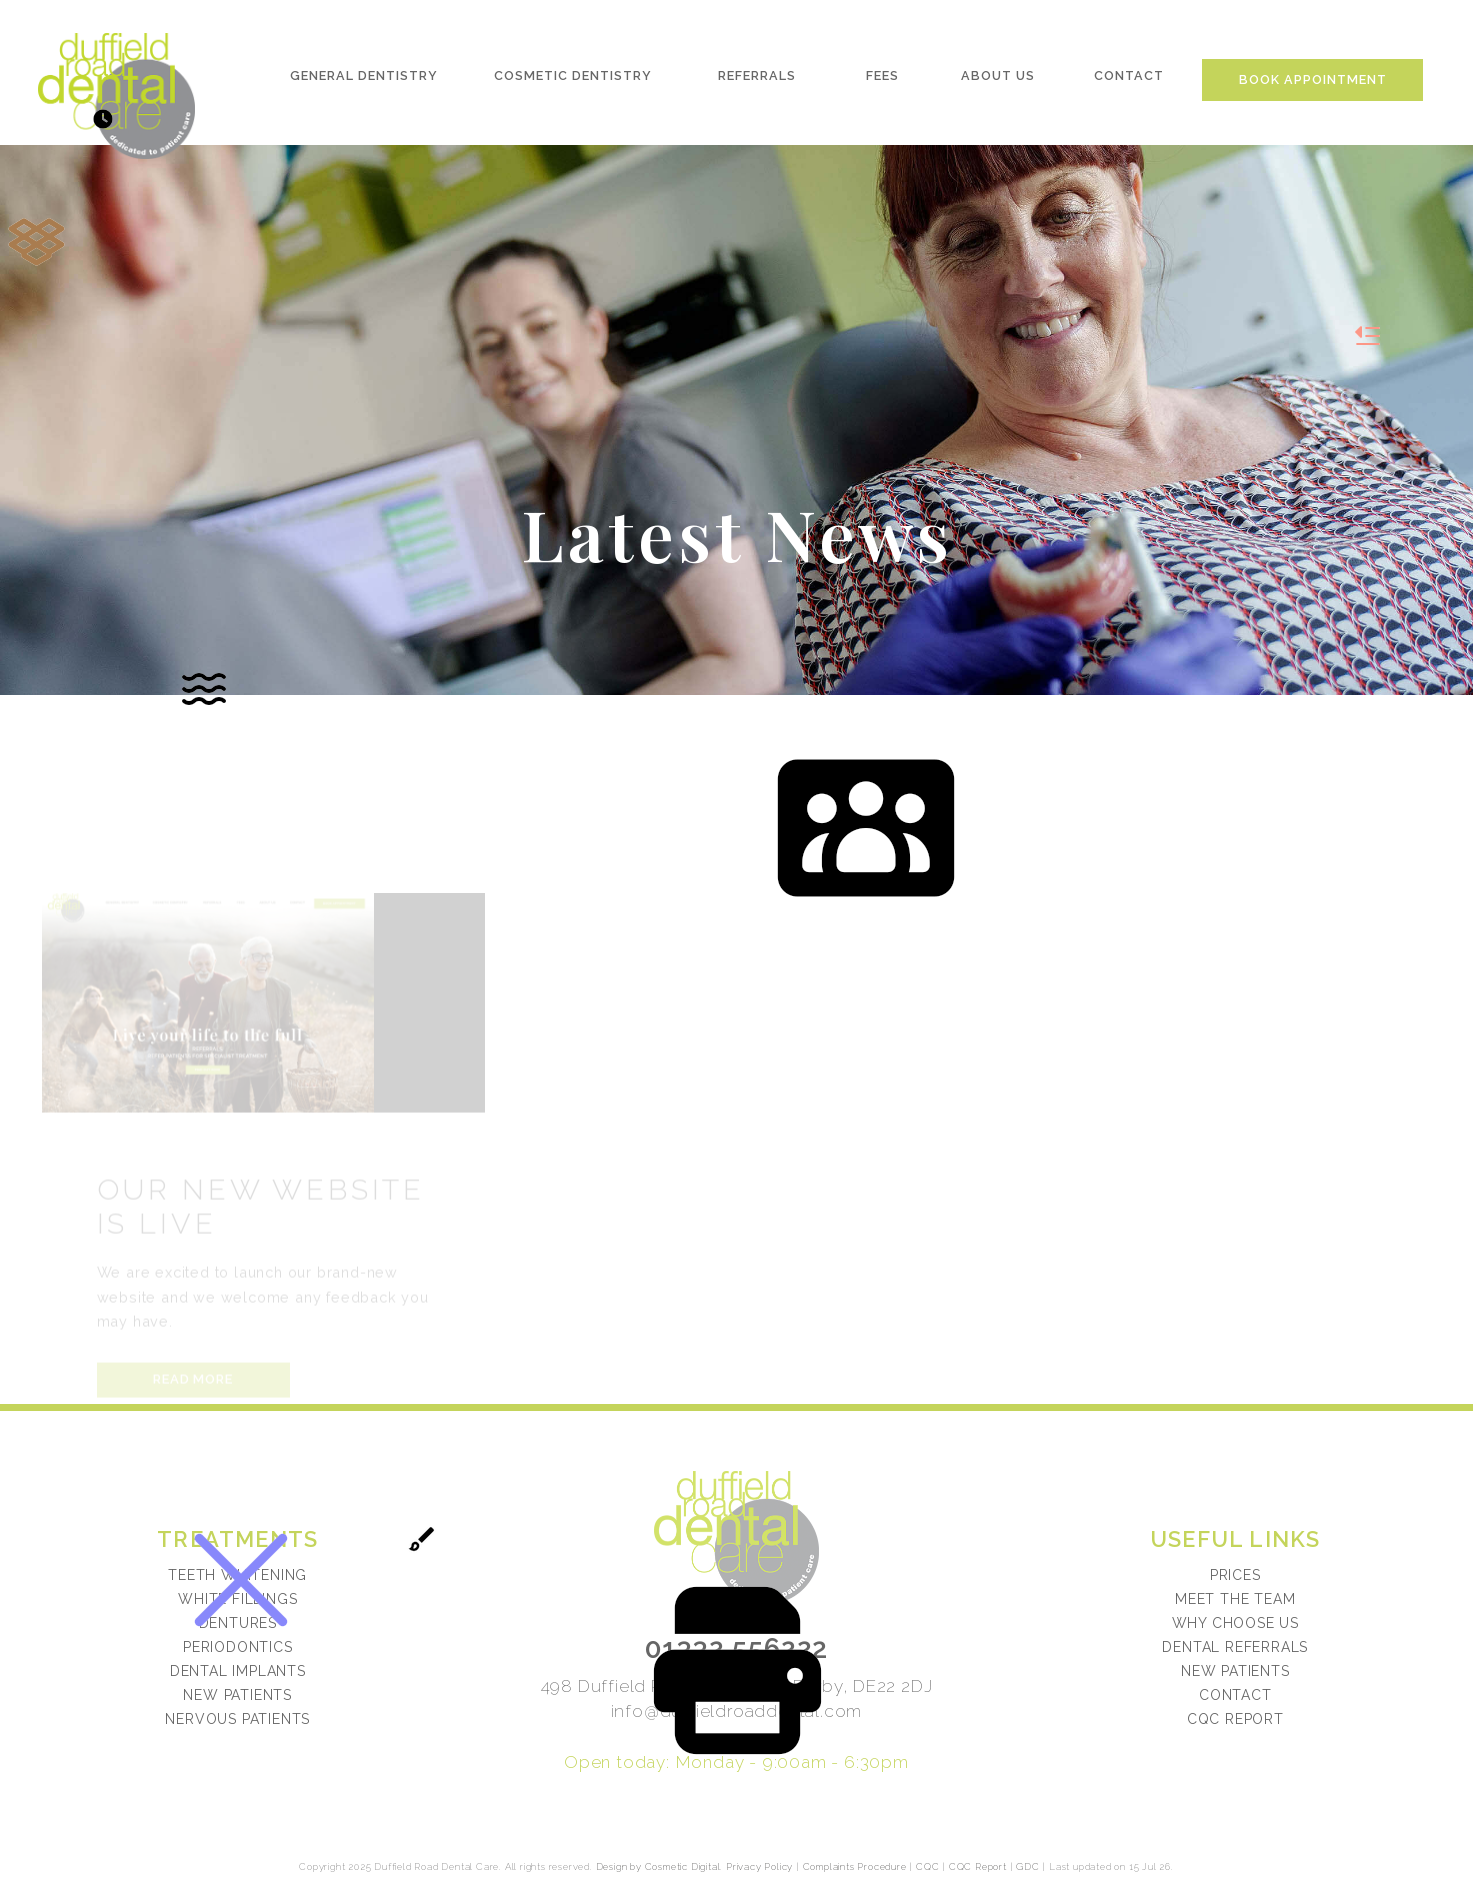 Image resolution: width=1473 pixels, height=1892 pixels. Describe the element at coordinates (36, 240) in the screenshot. I see `connect to dropbox account` at that location.